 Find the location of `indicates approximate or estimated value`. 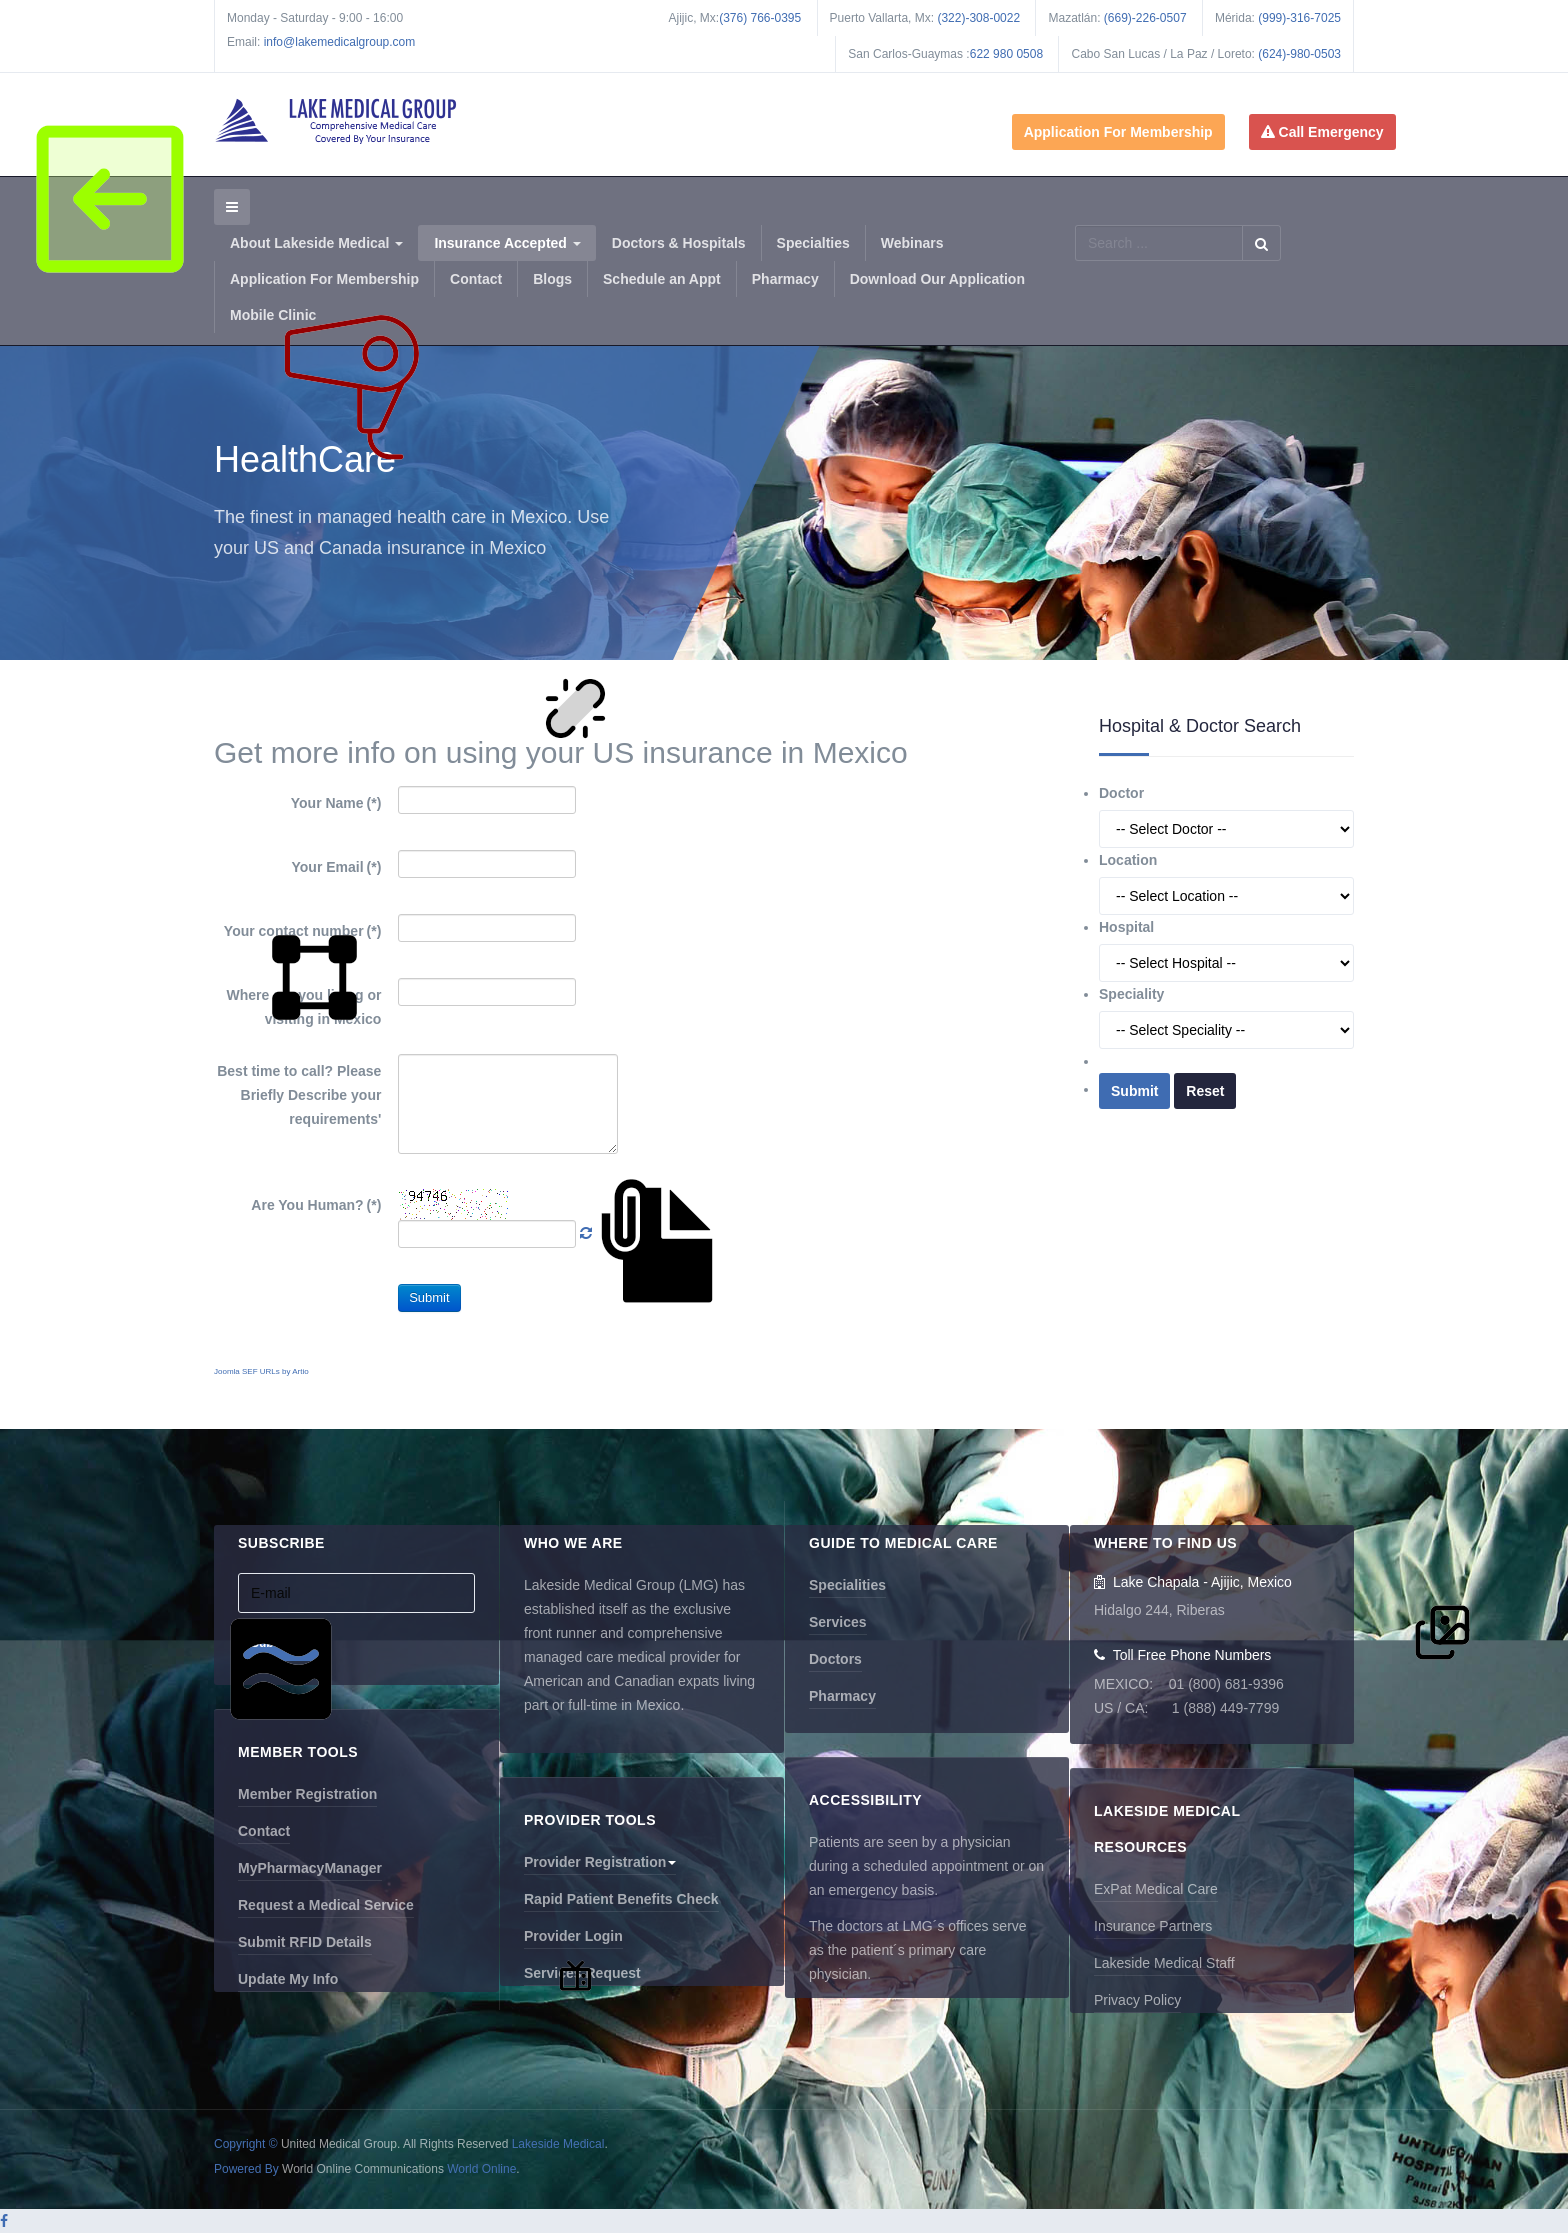

indicates approximate or estimated value is located at coordinates (281, 1669).